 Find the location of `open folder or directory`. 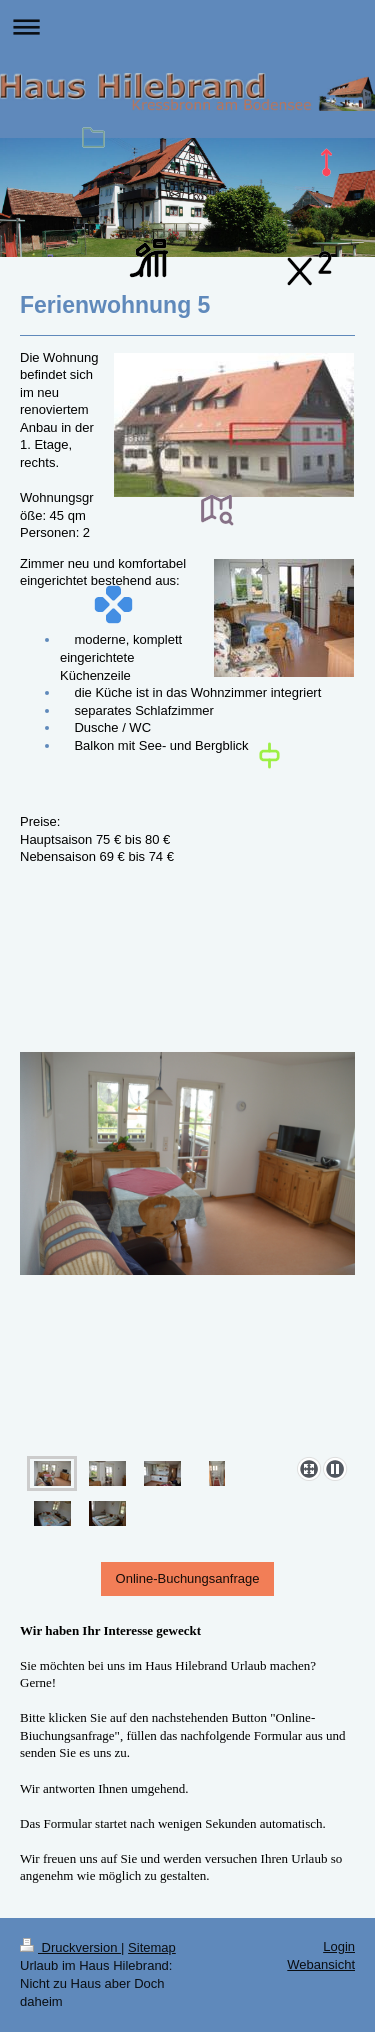

open folder or directory is located at coordinates (93, 137).